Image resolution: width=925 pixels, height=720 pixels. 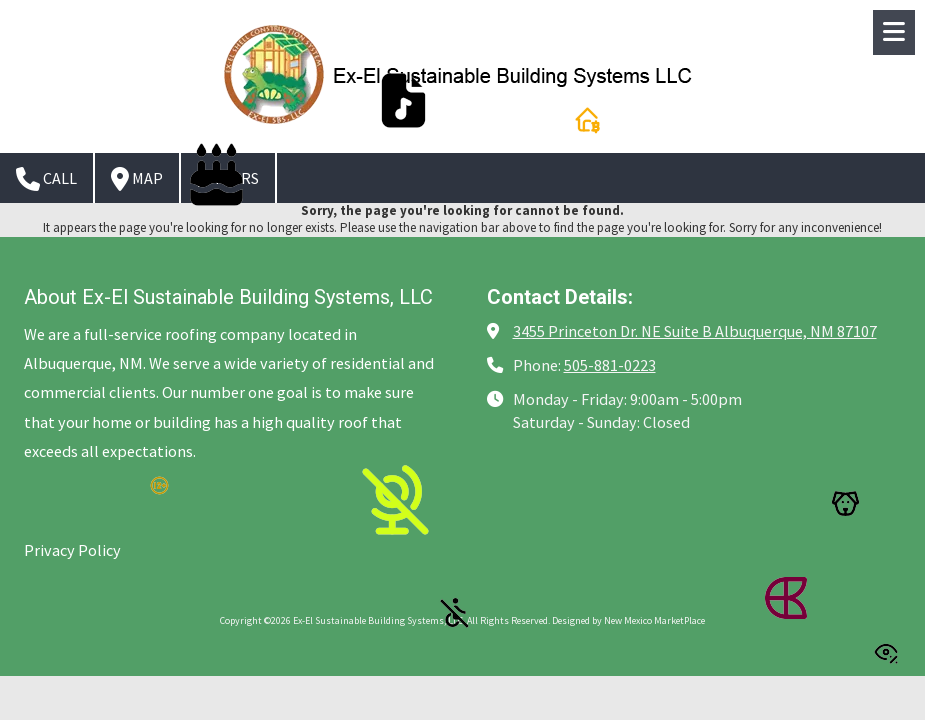 I want to click on disable network or internet connection, so click(x=395, y=501).